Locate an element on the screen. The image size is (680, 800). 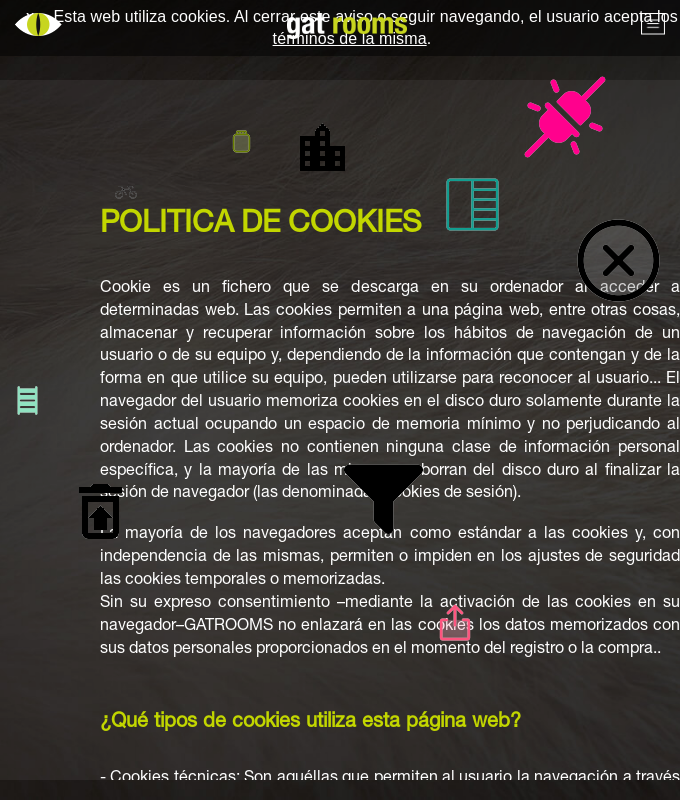
view city or urban location is located at coordinates (322, 148).